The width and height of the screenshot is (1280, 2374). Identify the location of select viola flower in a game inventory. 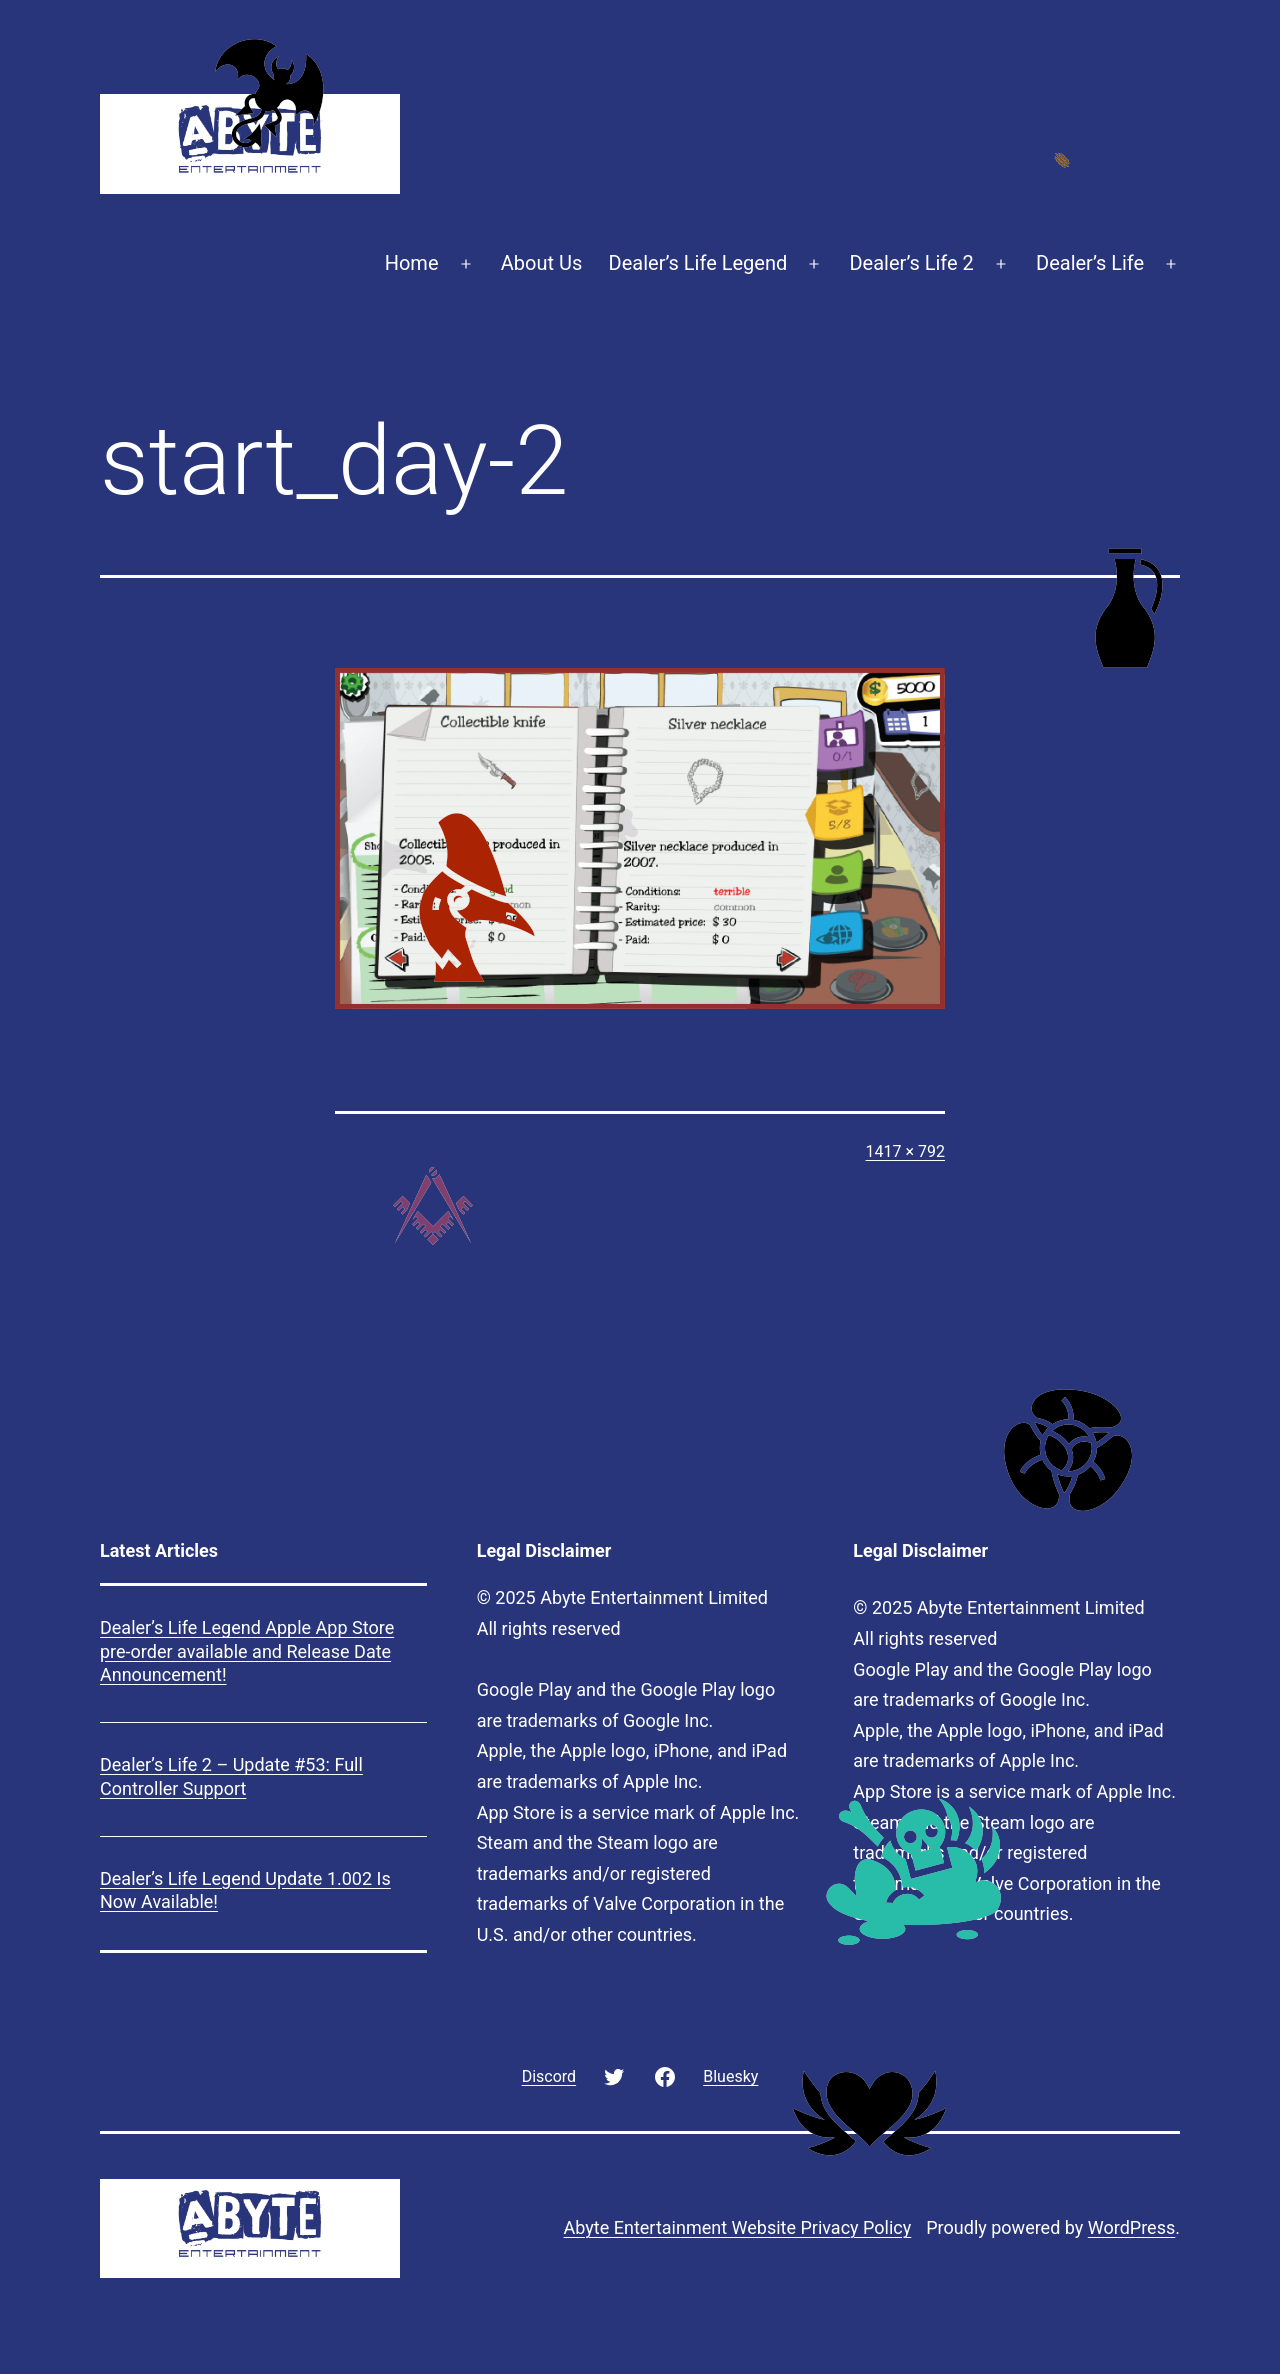
(1068, 1449).